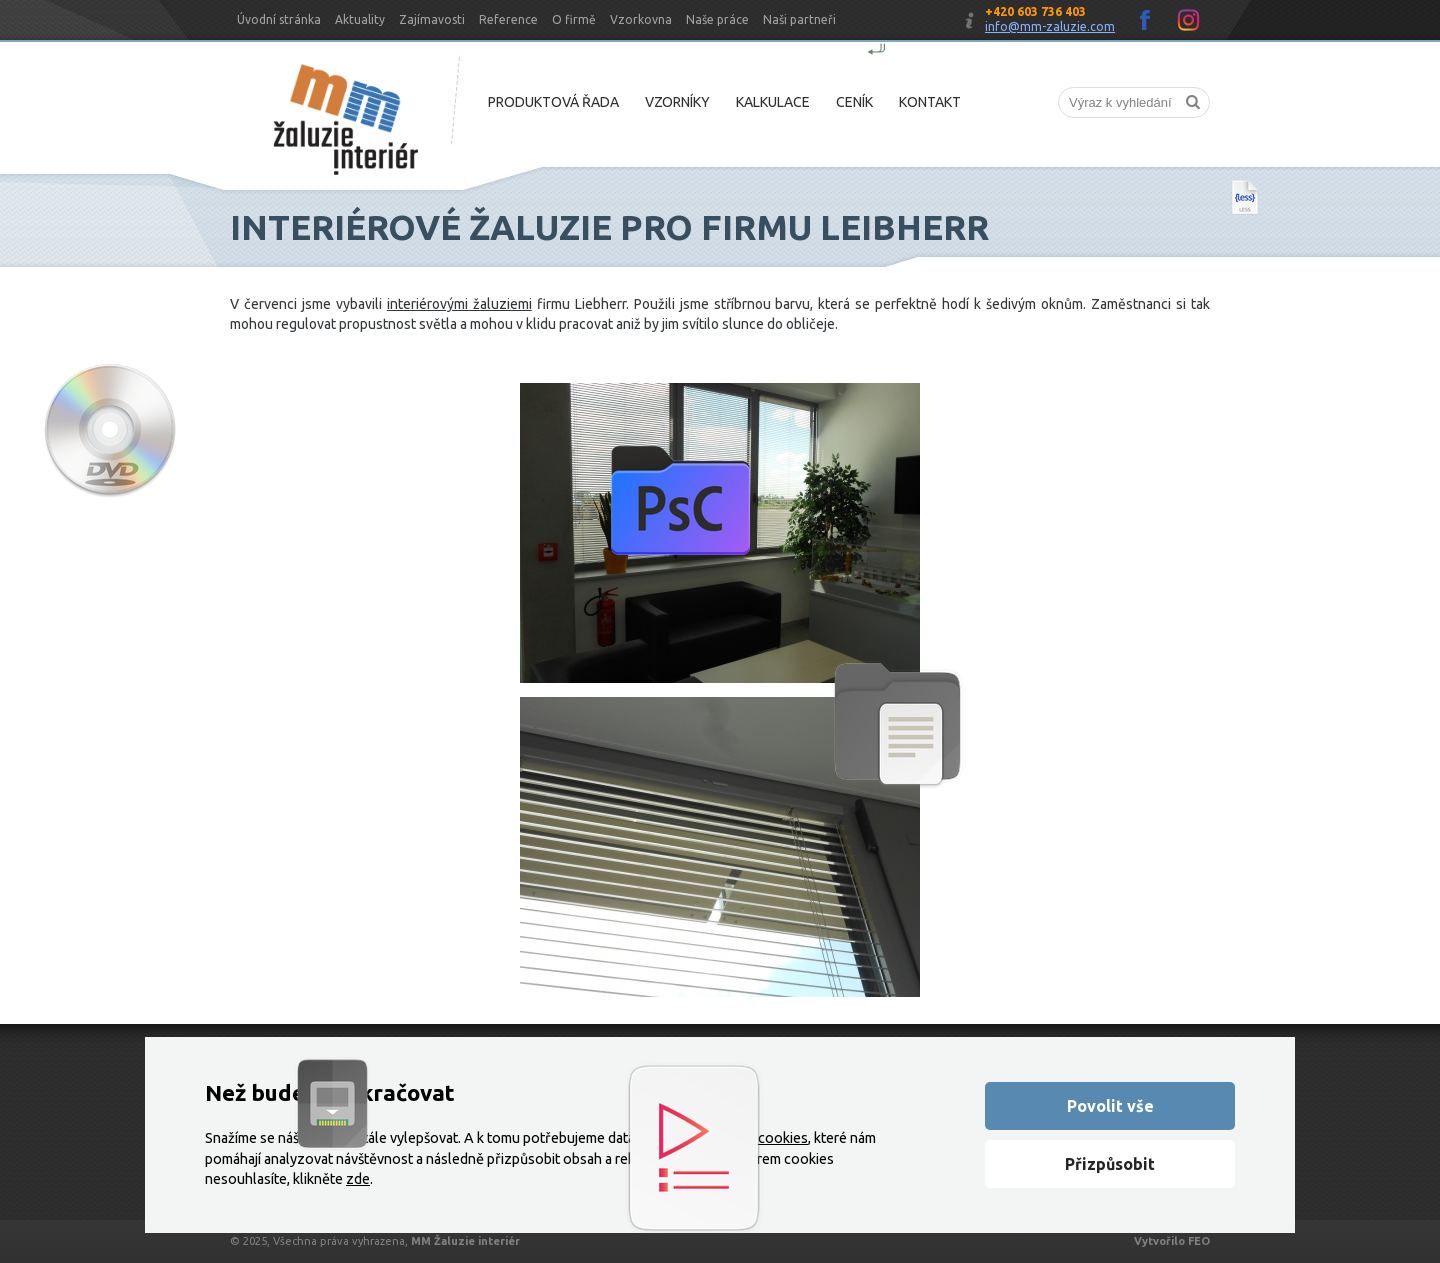 Image resolution: width=1440 pixels, height=1263 pixels. Describe the element at coordinates (1245, 198) in the screenshot. I see `a LESS stylesheet file` at that location.